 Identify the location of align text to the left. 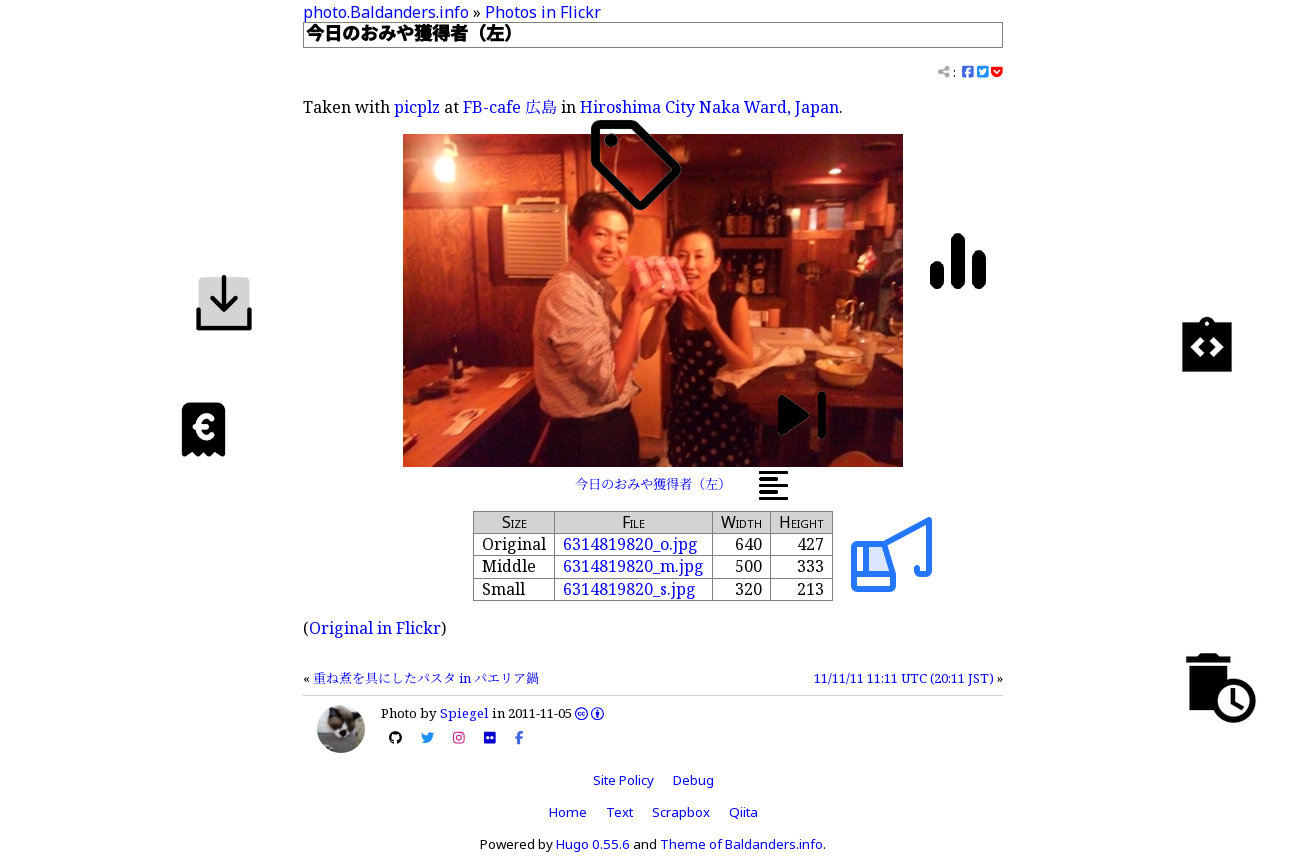
(773, 485).